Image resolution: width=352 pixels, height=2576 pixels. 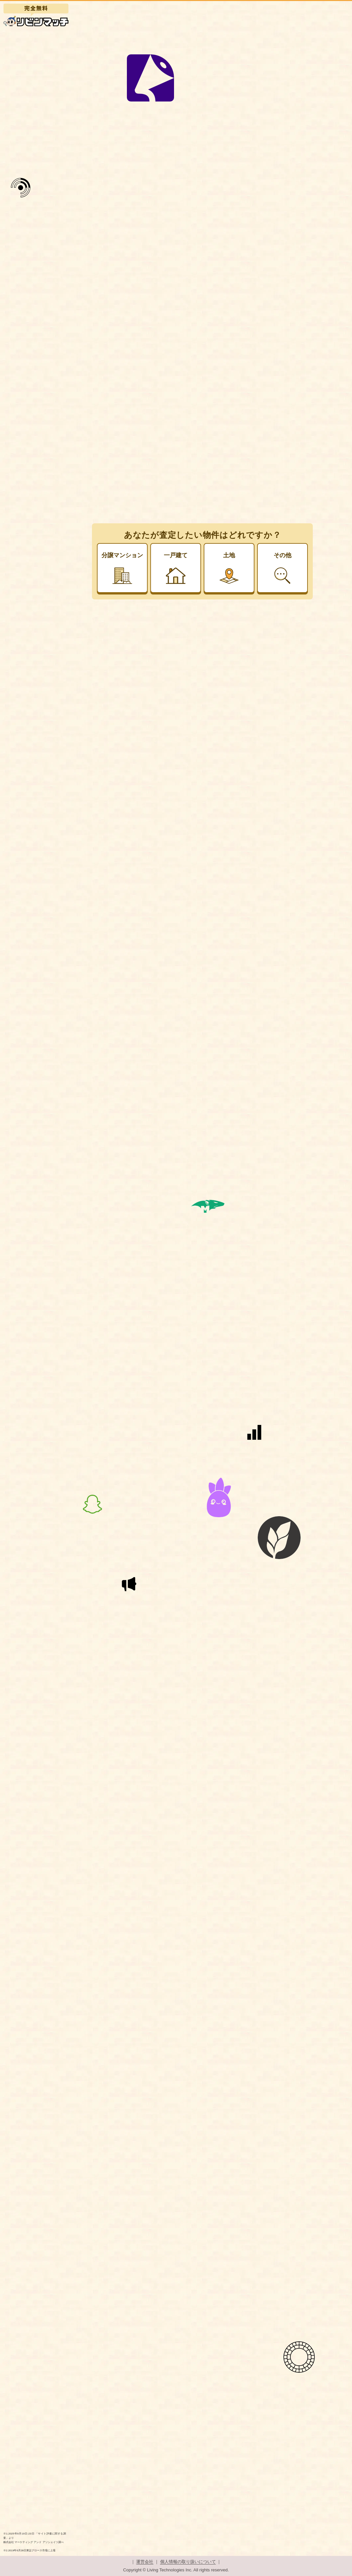 What do you see at coordinates (20, 188) in the screenshot?
I see `open freshrss feed reader app` at bounding box center [20, 188].